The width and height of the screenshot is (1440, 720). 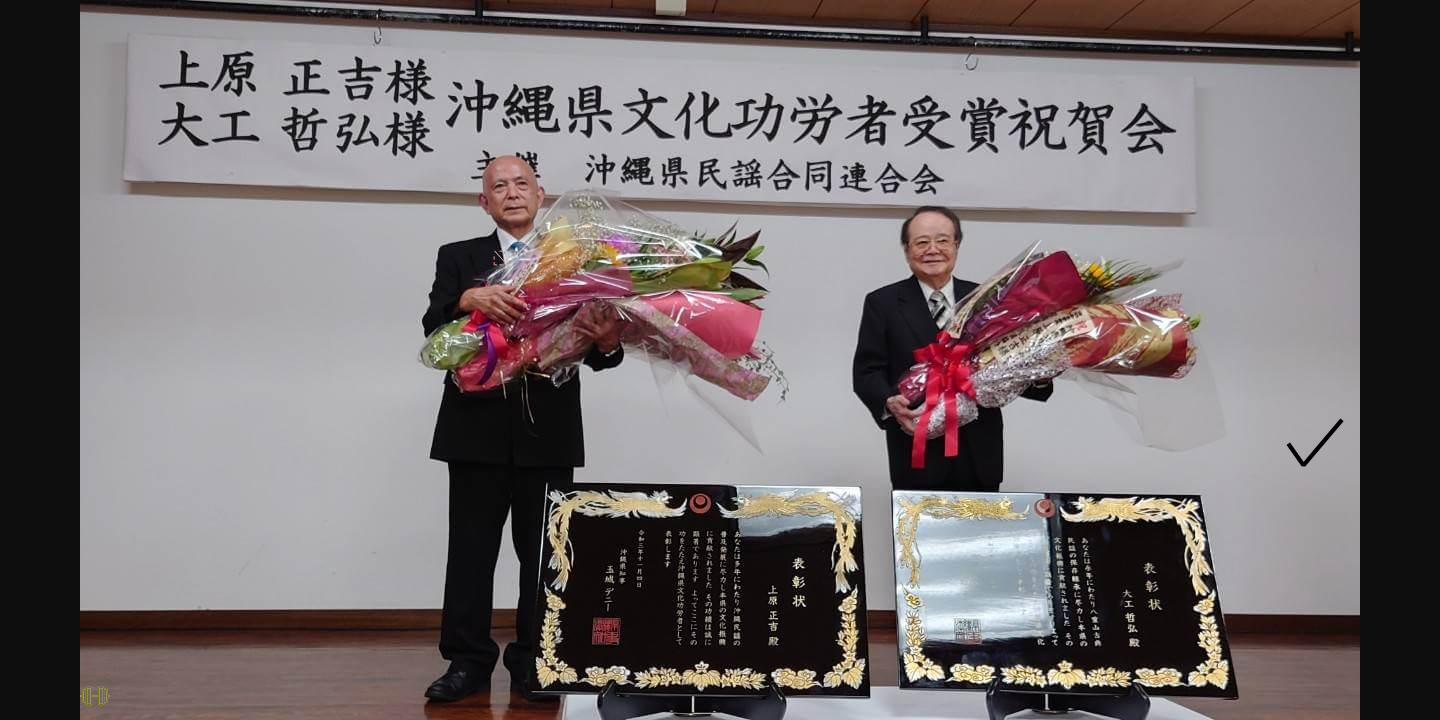 I want to click on deselect or clear current selection, so click(x=501, y=258).